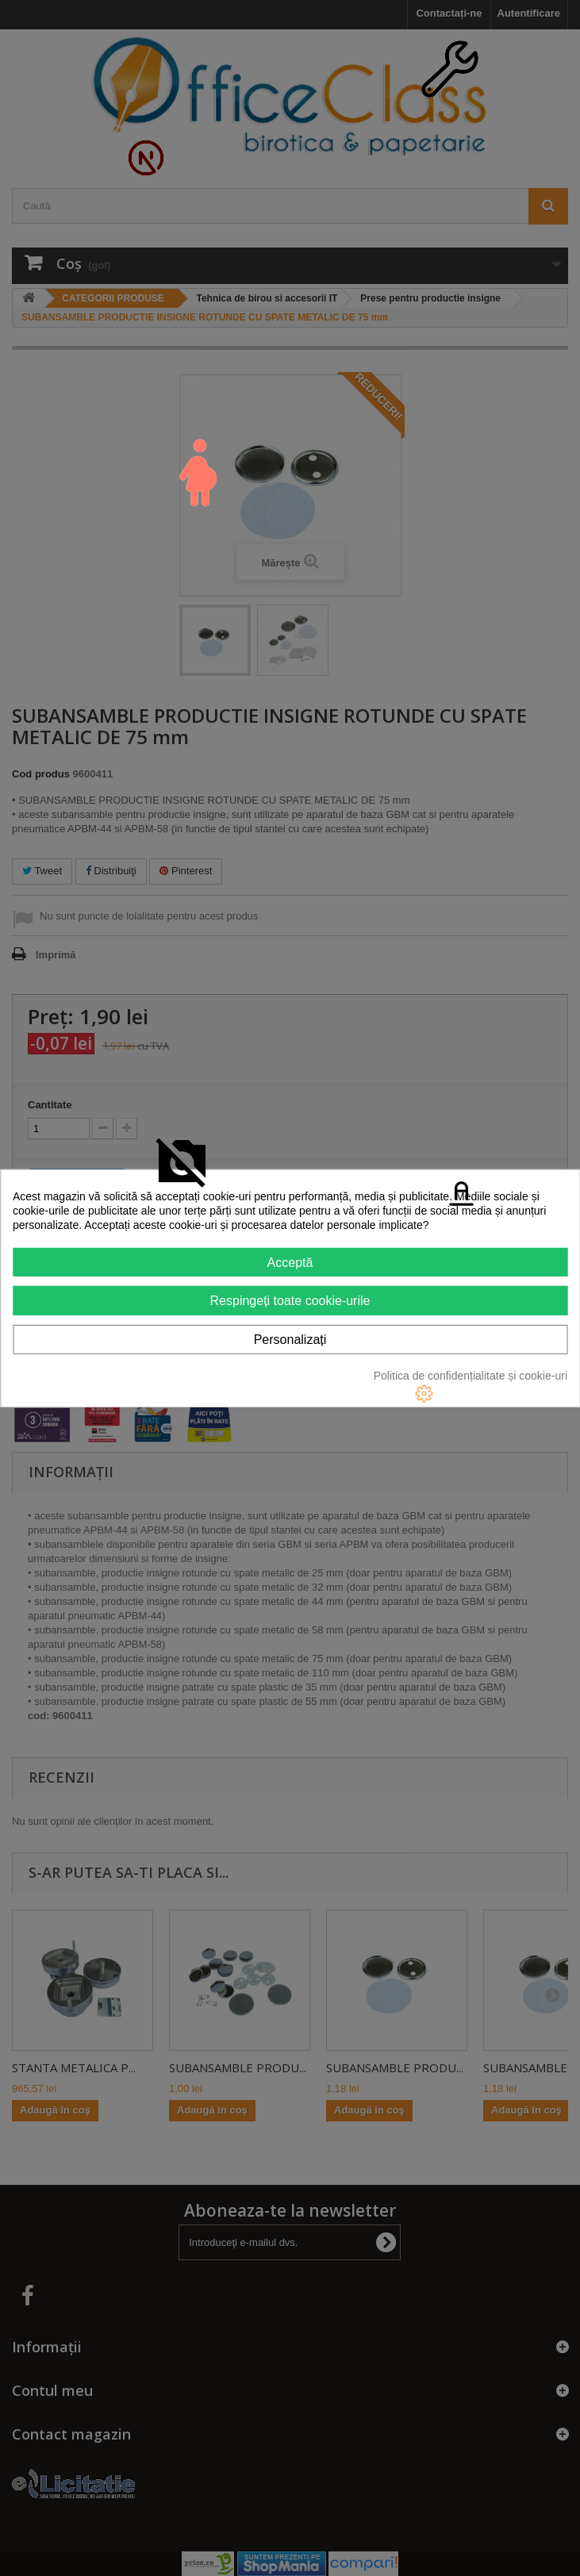 The image size is (580, 2576). I want to click on access settings or configuration options, so click(450, 69).